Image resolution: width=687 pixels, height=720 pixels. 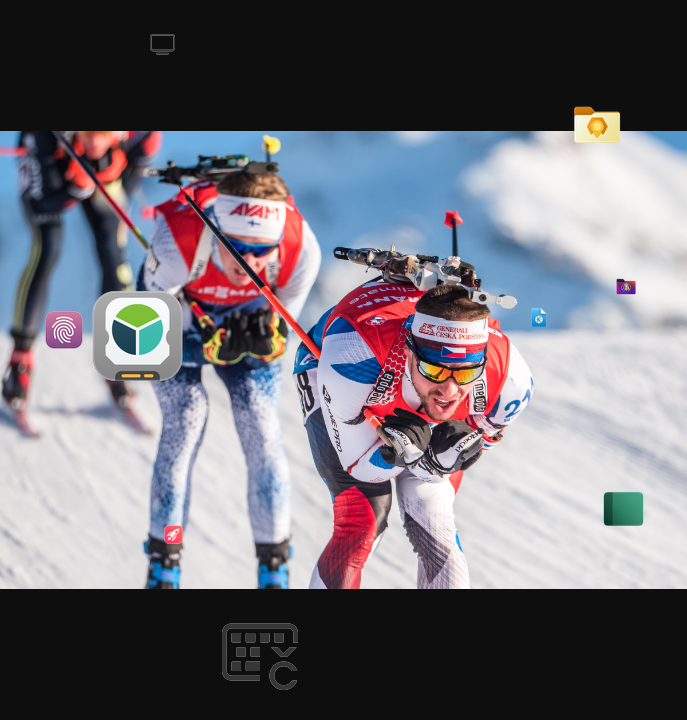 I want to click on launch the games app, so click(x=173, y=534).